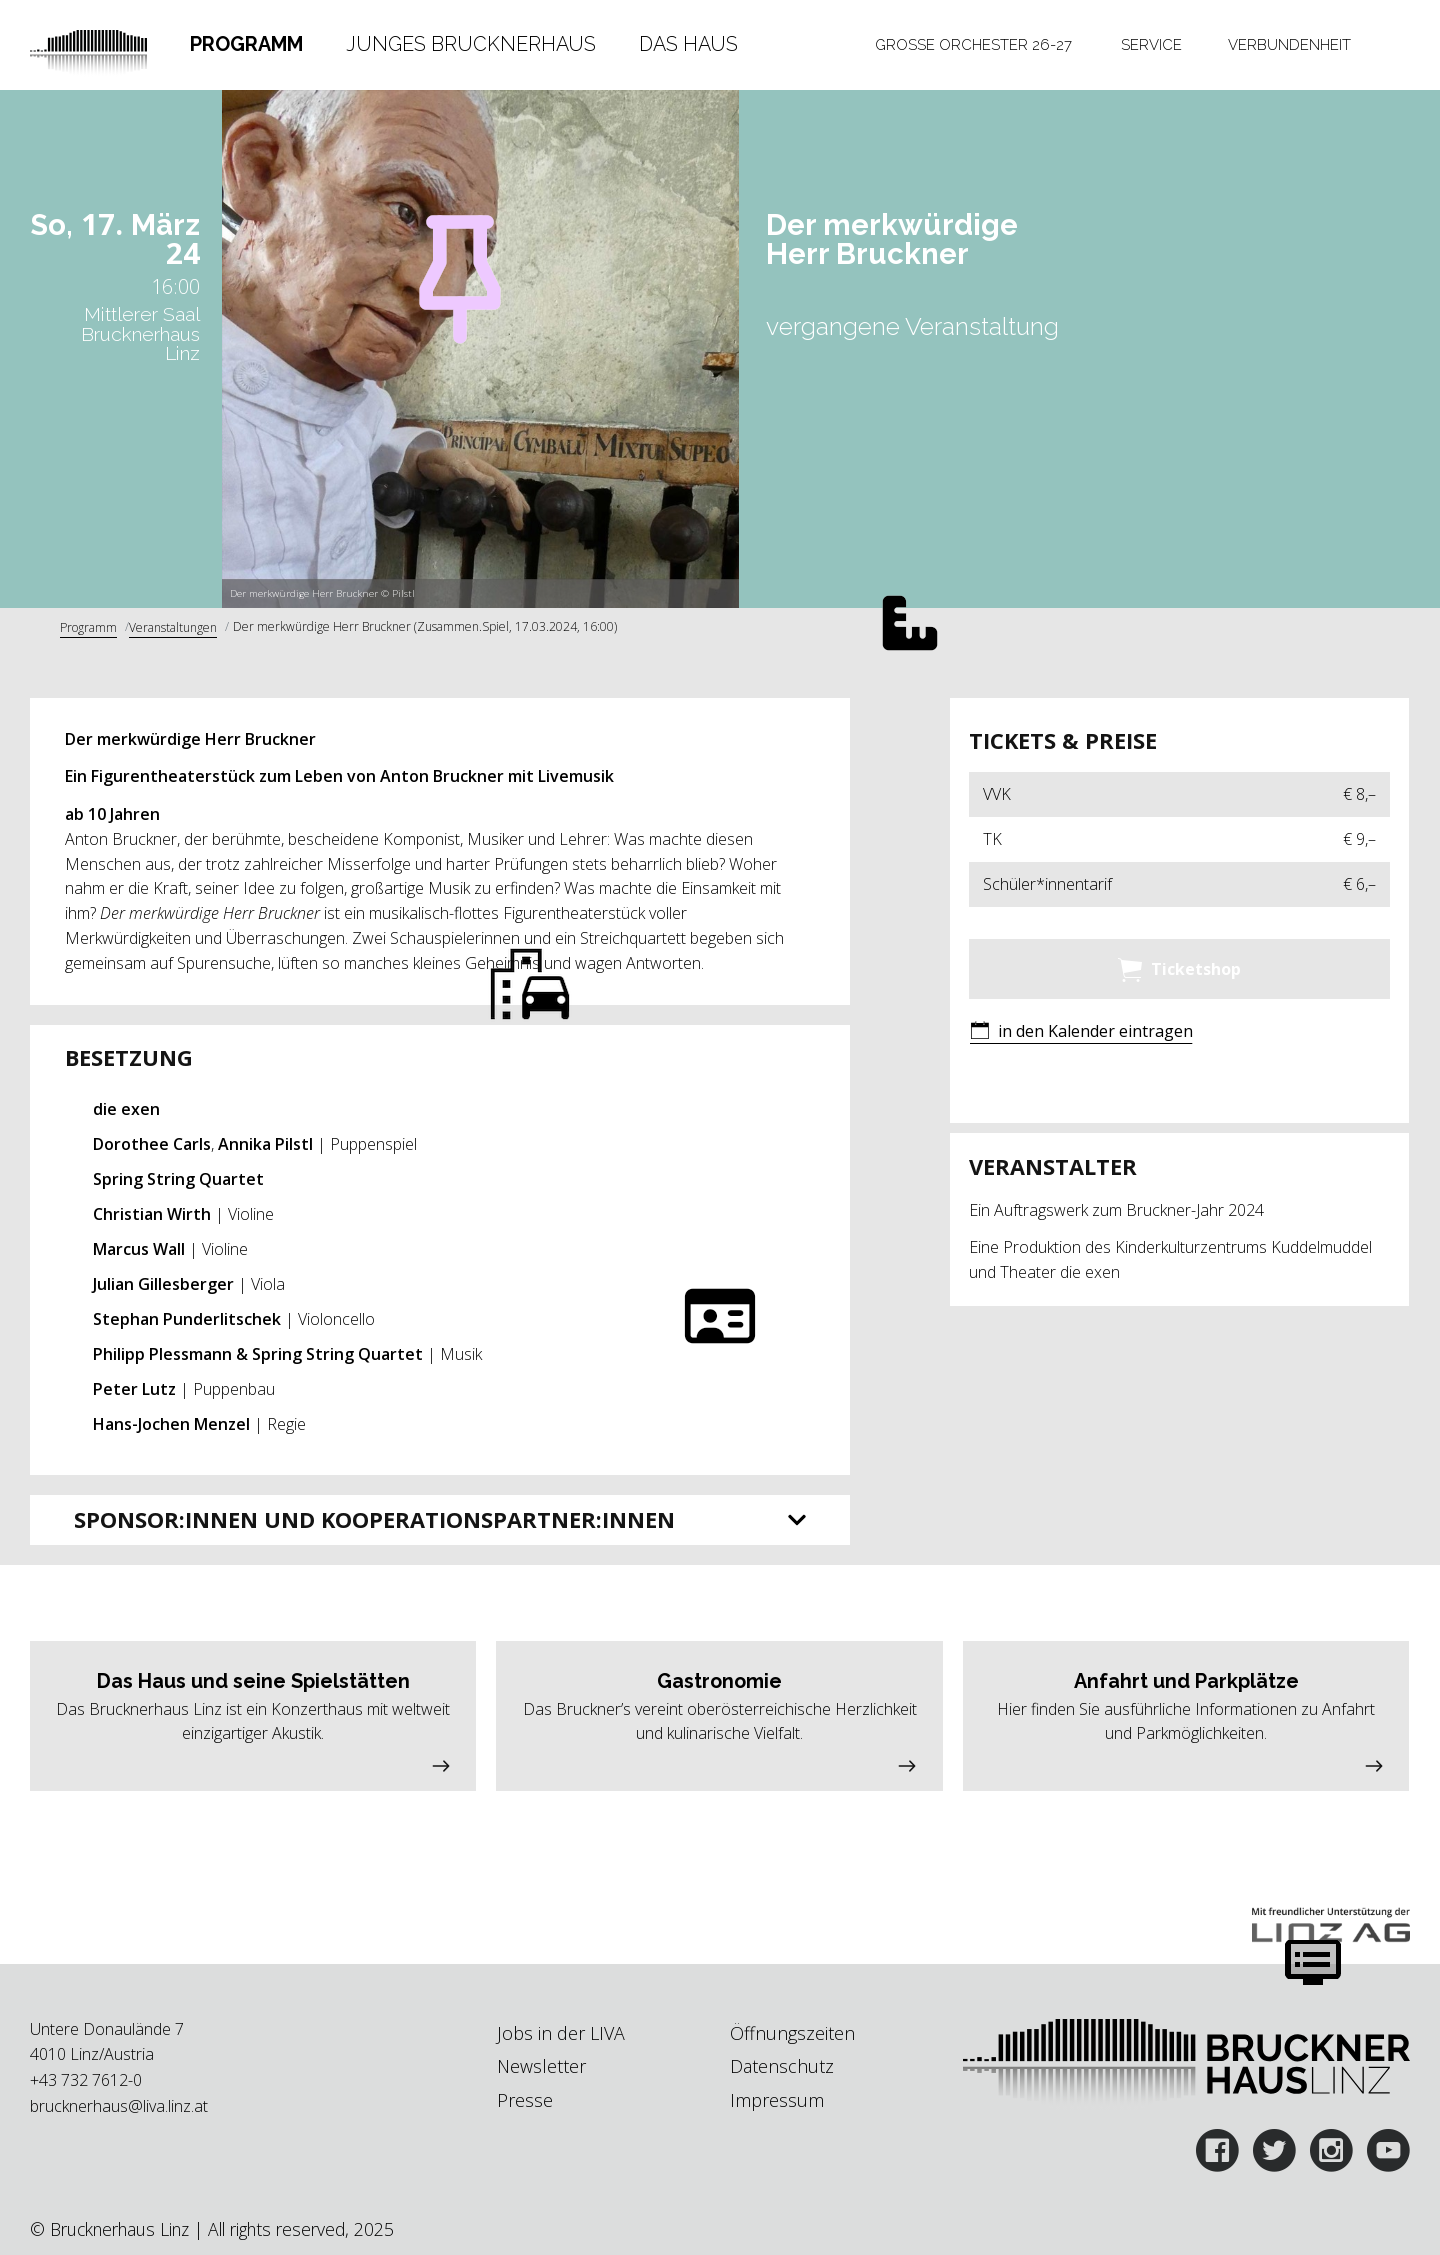 The height and width of the screenshot is (2255, 1440). I want to click on view your profile or identification details, so click(720, 1316).